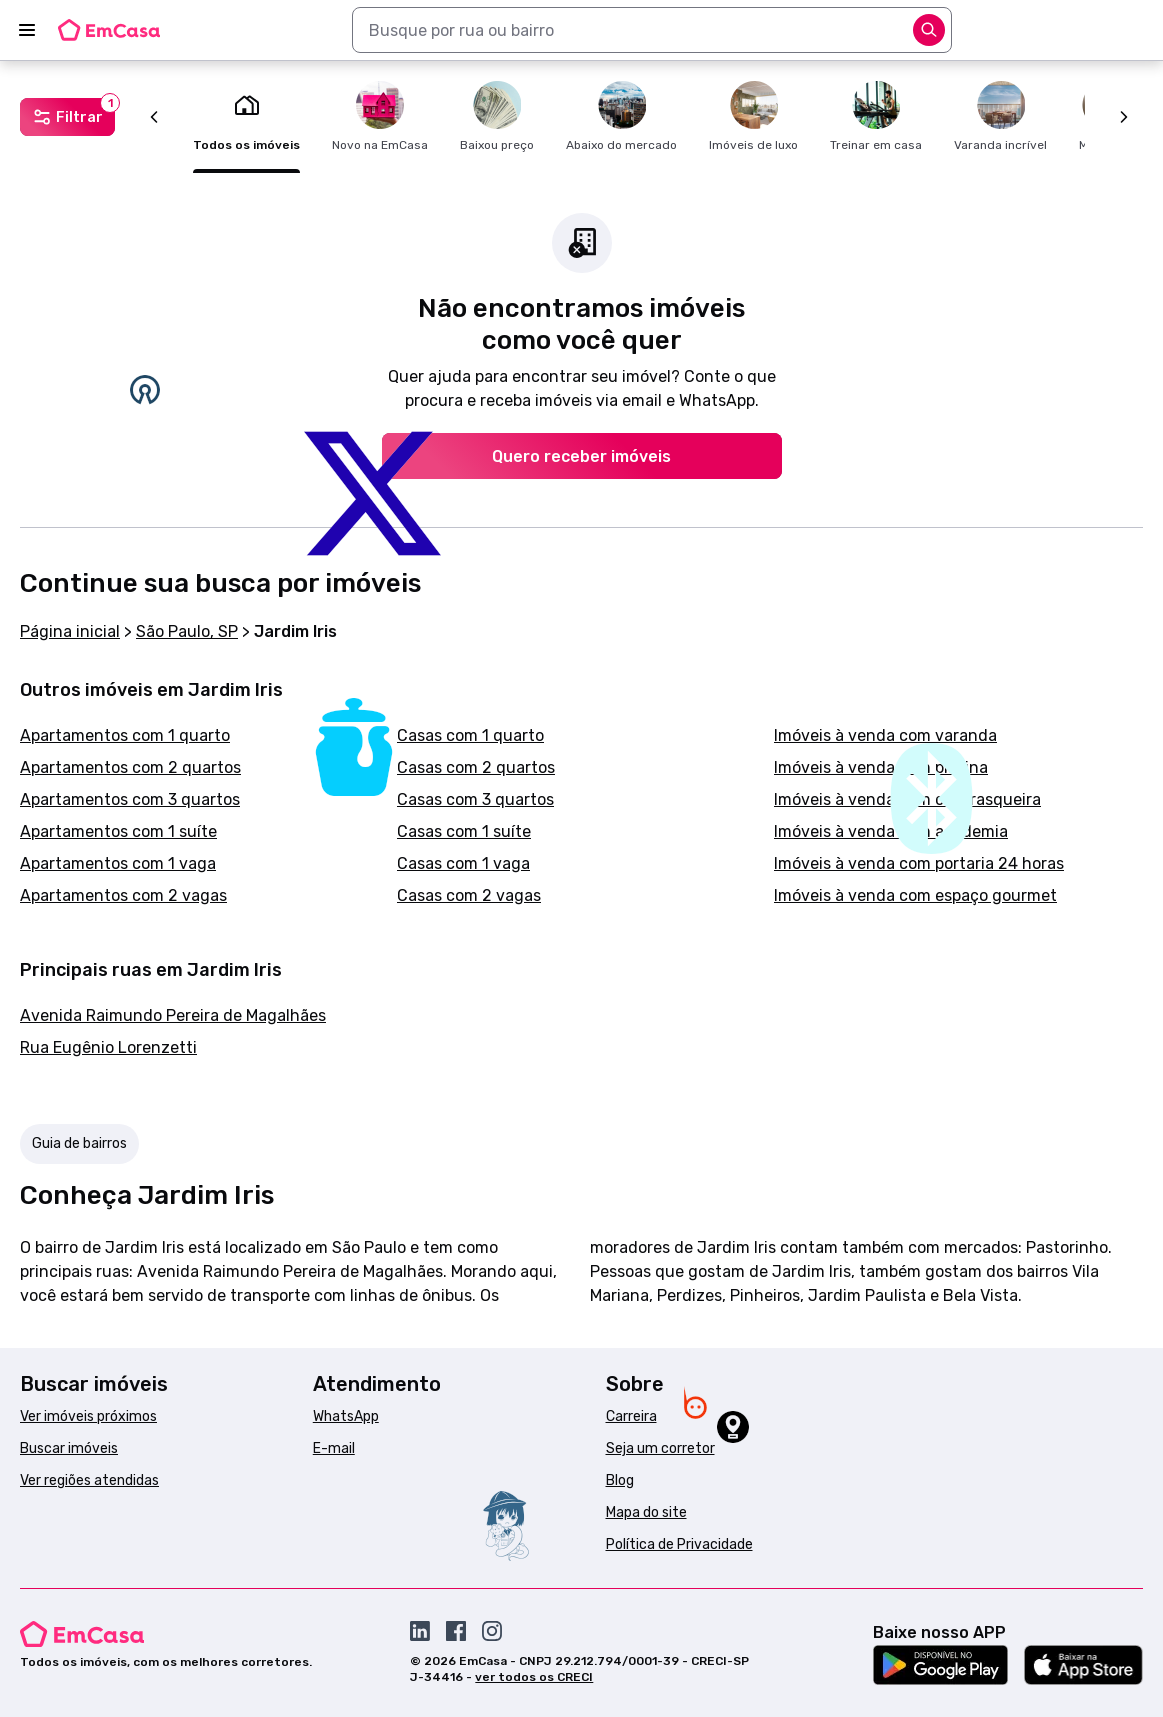 The height and width of the screenshot is (1717, 1163). I want to click on iconjar app logo, so click(354, 747).